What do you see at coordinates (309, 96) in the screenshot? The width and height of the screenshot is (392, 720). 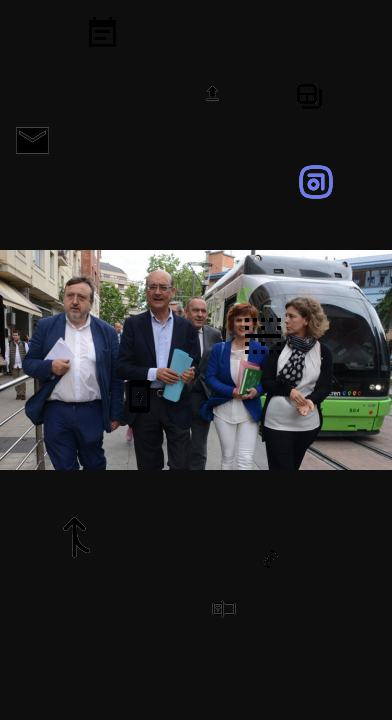 I see `create a backup copy of table data` at bounding box center [309, 96].